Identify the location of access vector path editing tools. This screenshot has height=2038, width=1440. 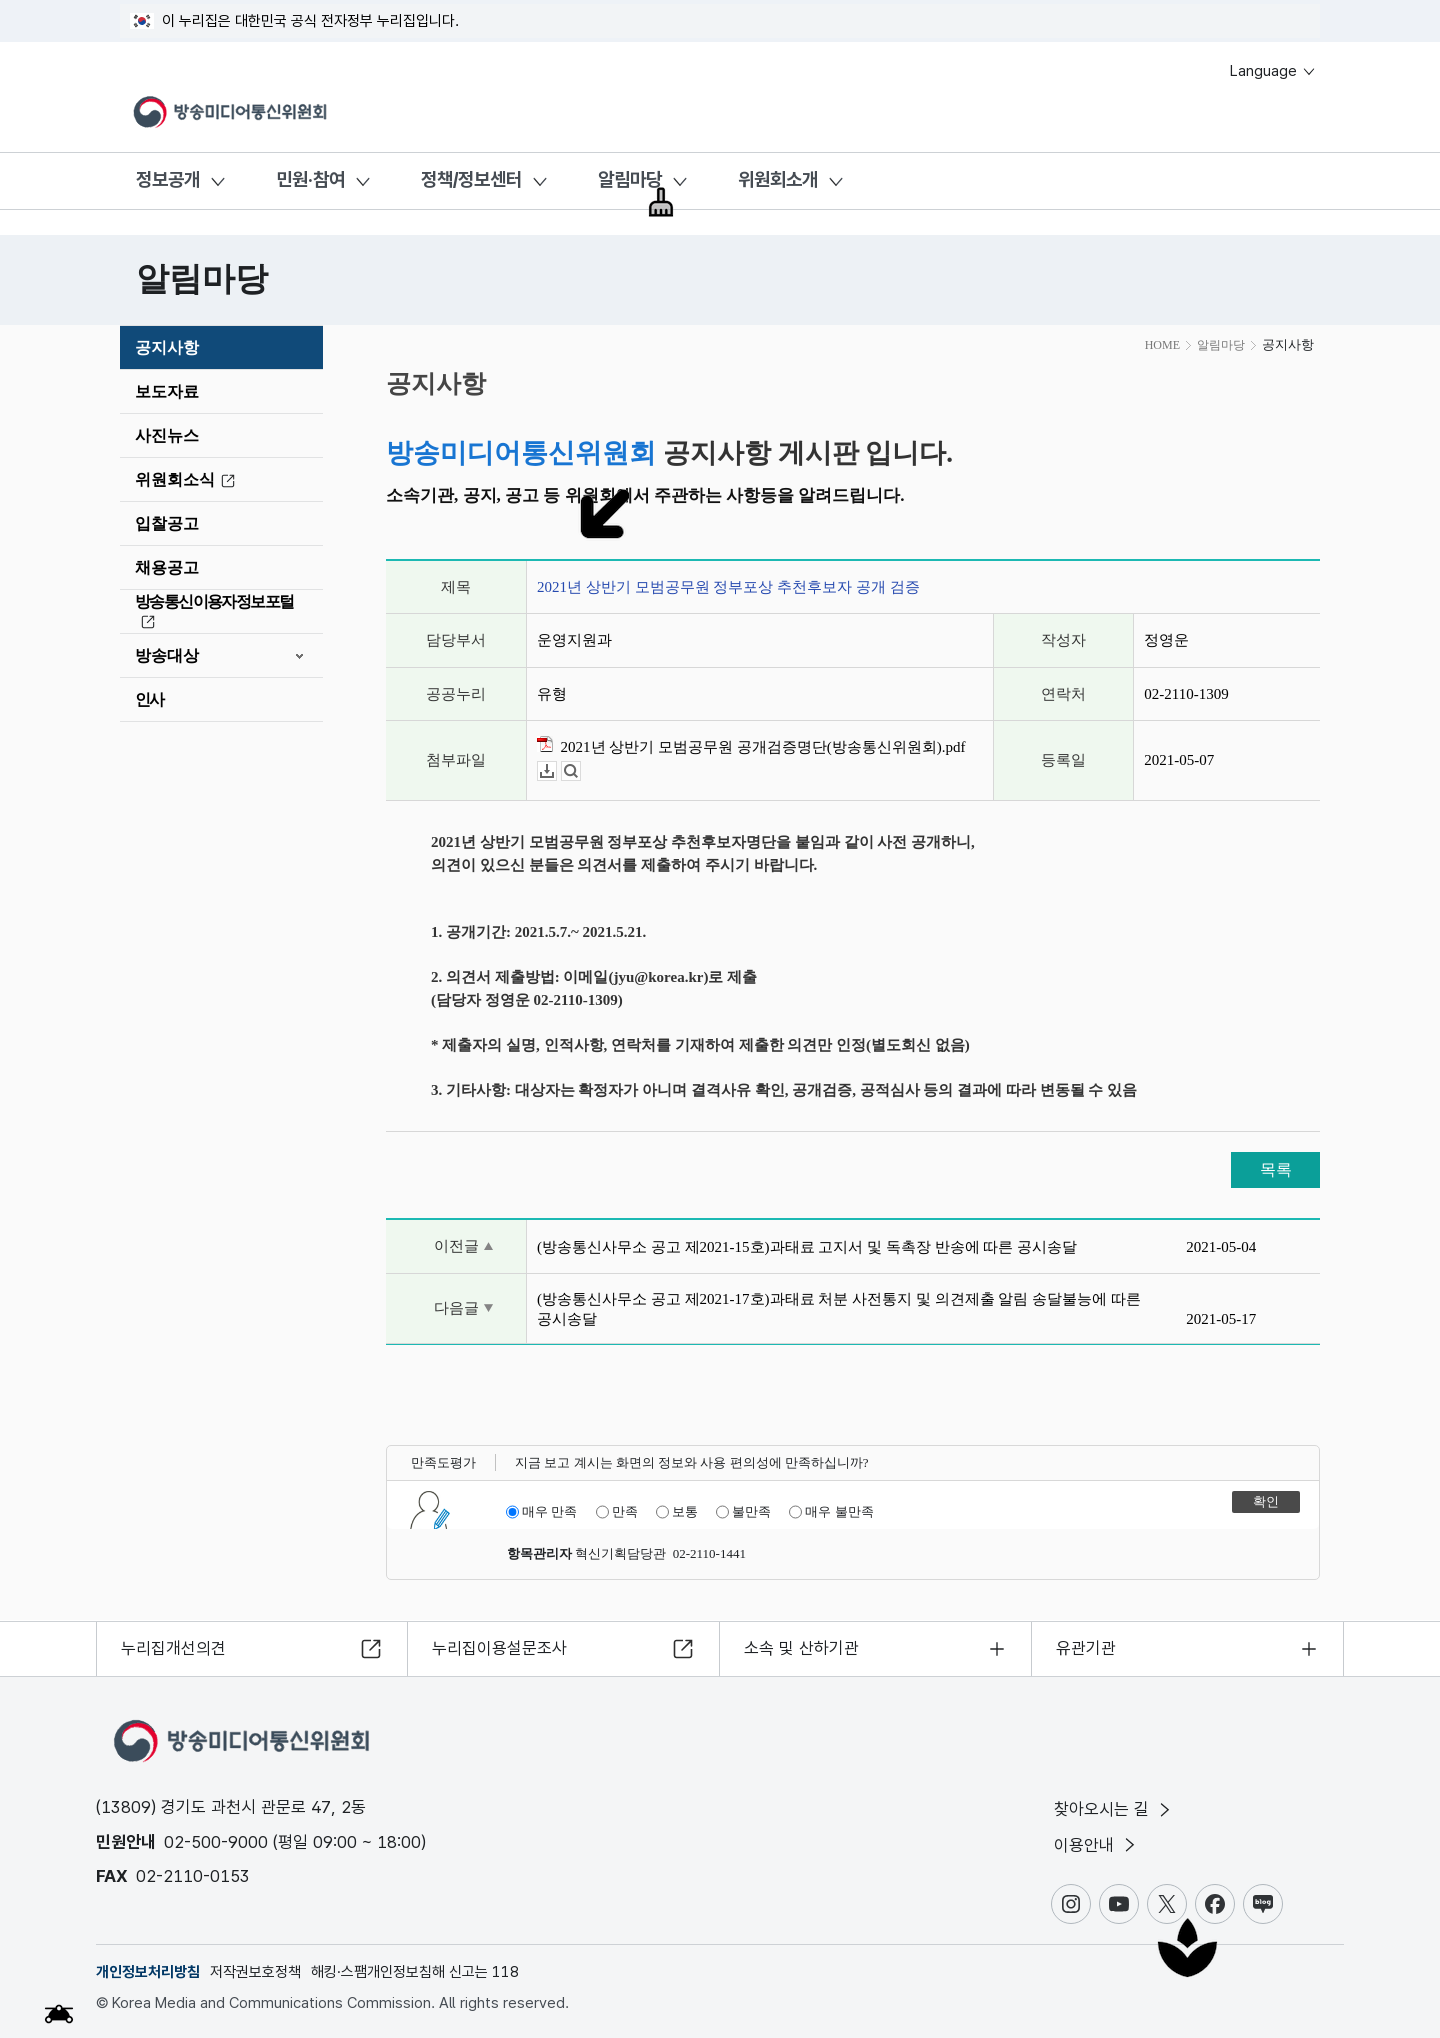
(59, 2014).